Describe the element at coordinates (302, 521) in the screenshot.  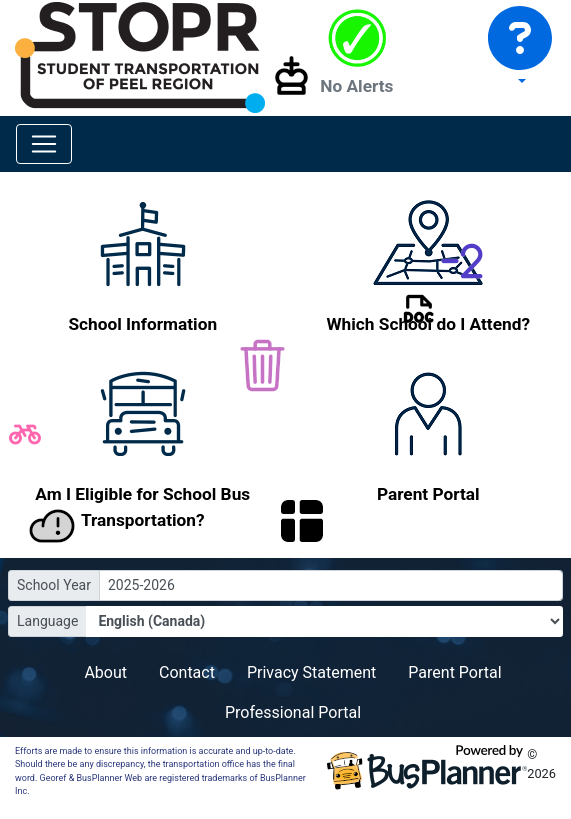
I see `view data in table format` at that location.